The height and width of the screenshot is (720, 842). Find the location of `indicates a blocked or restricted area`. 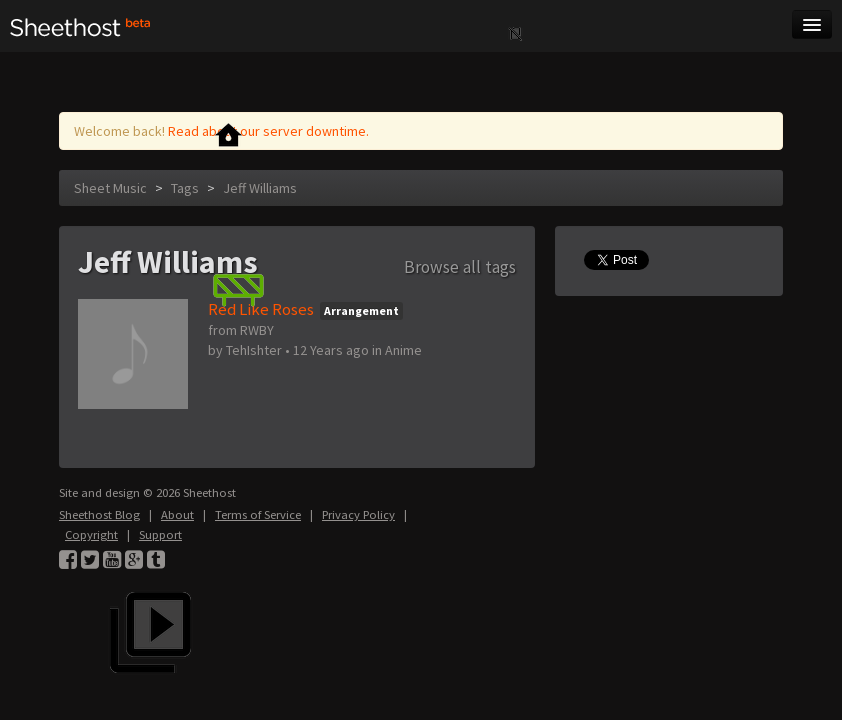

indicates a blocked or restricted area is located at coordinates (238, 288).